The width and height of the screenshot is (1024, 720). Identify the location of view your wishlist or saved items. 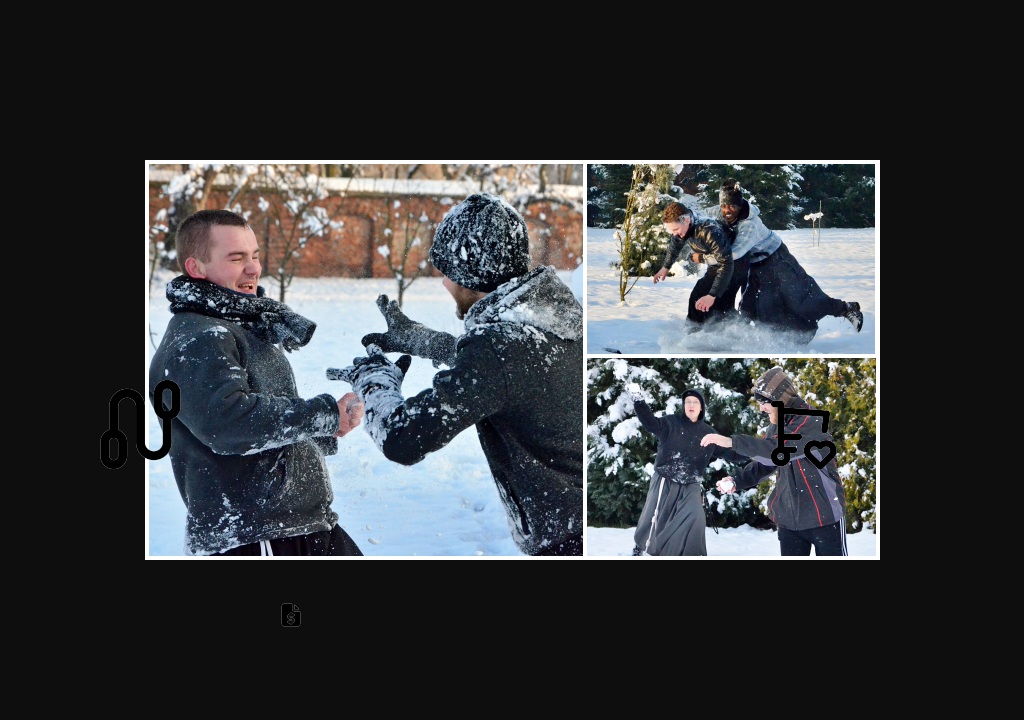
(800, 433).